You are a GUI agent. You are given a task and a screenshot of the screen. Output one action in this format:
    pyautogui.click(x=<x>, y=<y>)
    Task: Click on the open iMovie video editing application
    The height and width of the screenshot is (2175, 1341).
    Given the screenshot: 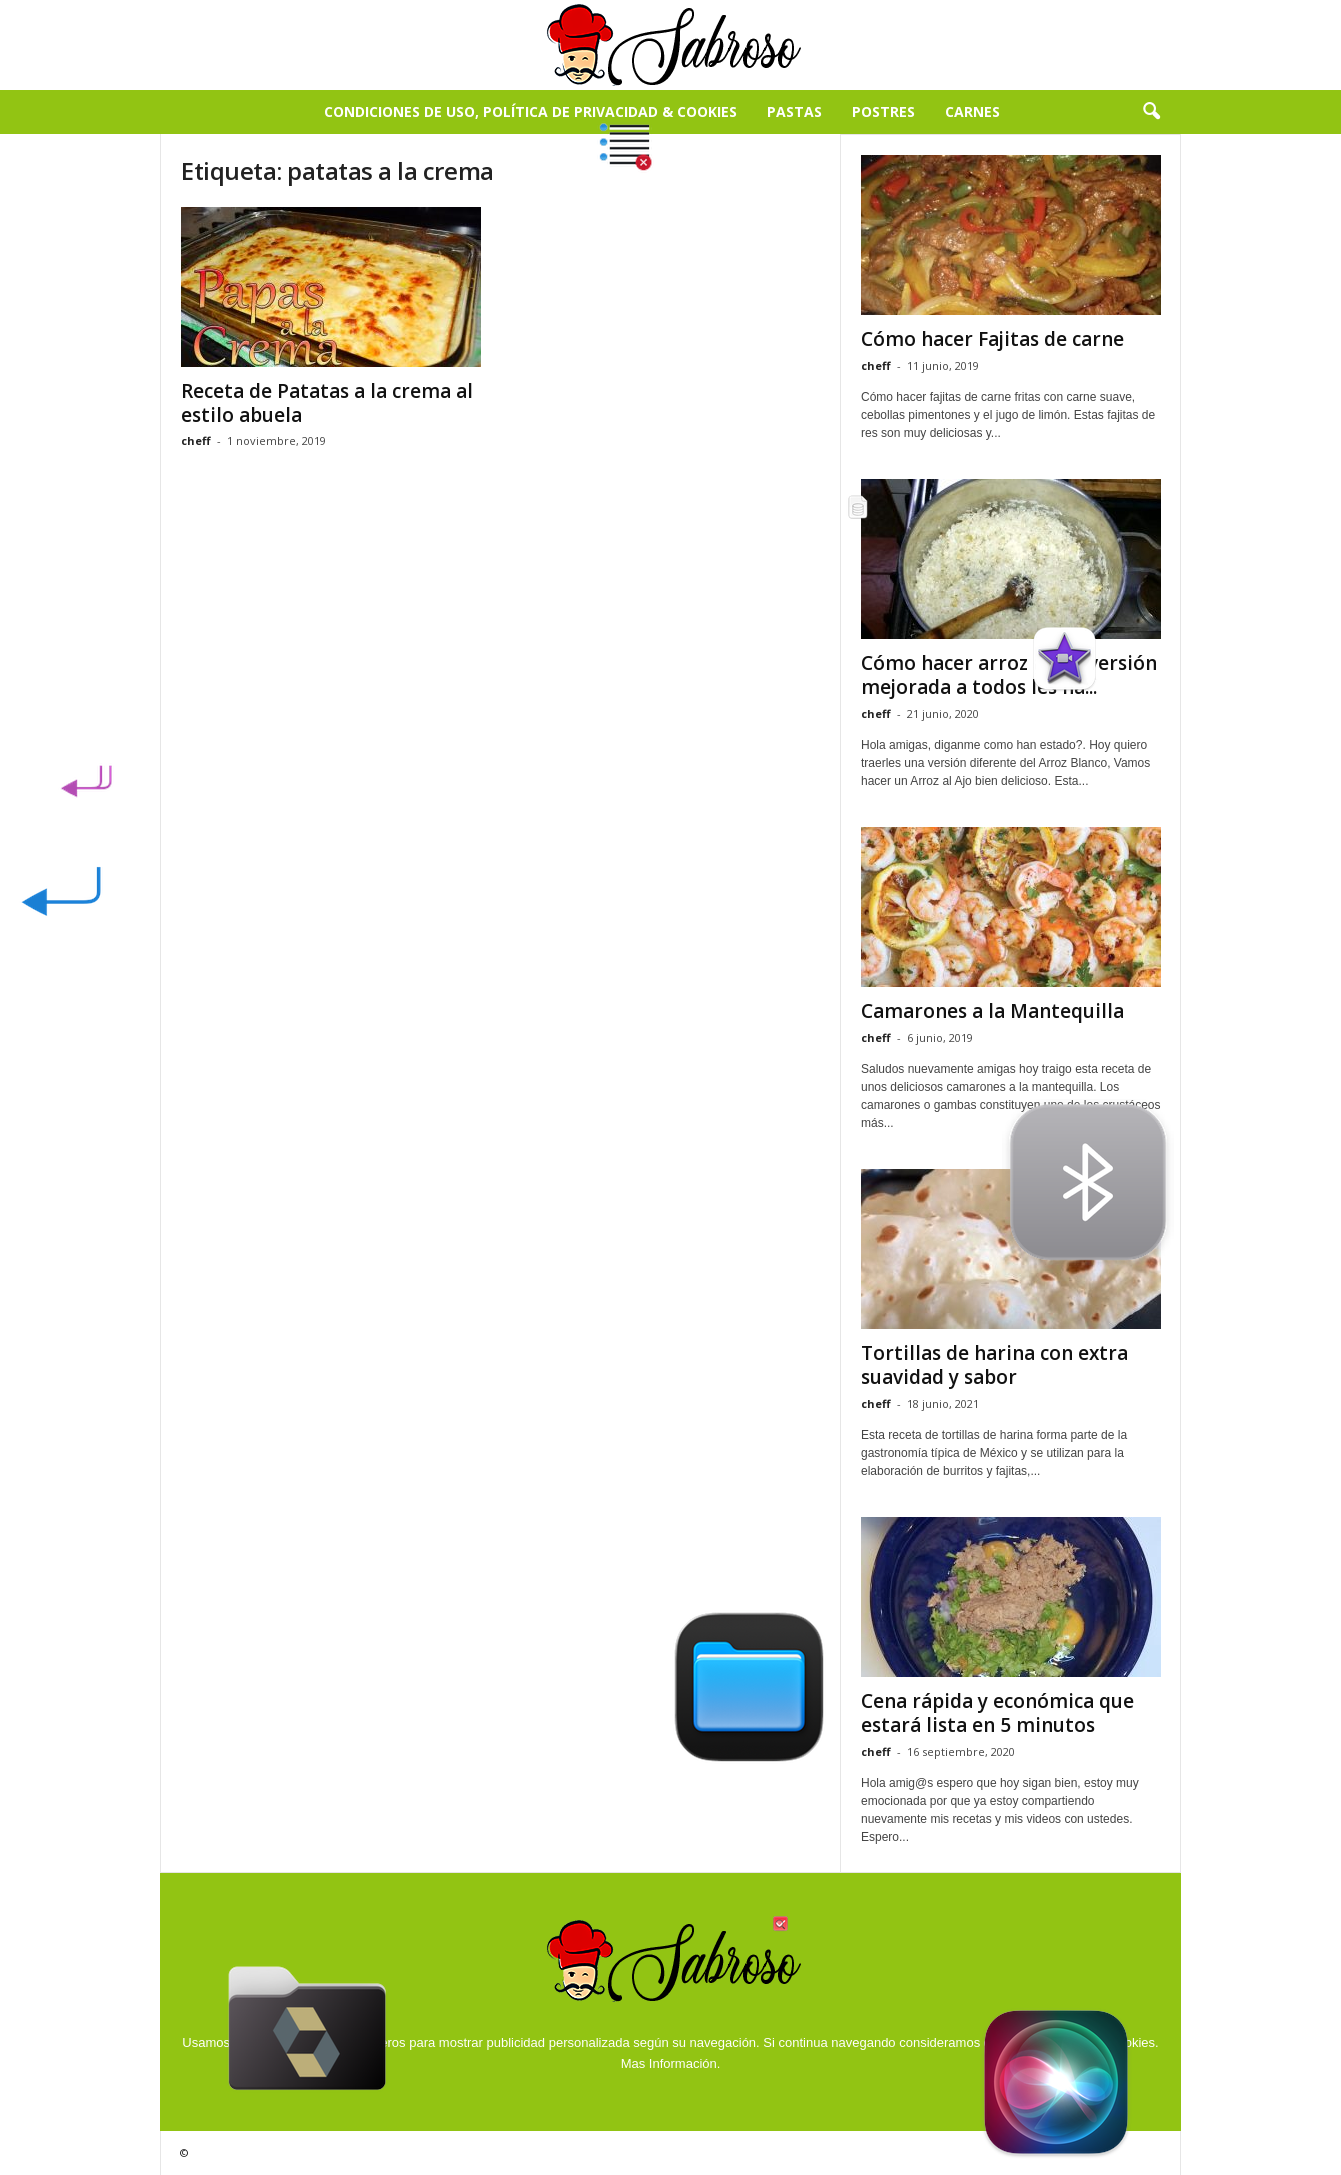 What is the action you would take?
    pyautogui.click(x=1064, y=658)
    